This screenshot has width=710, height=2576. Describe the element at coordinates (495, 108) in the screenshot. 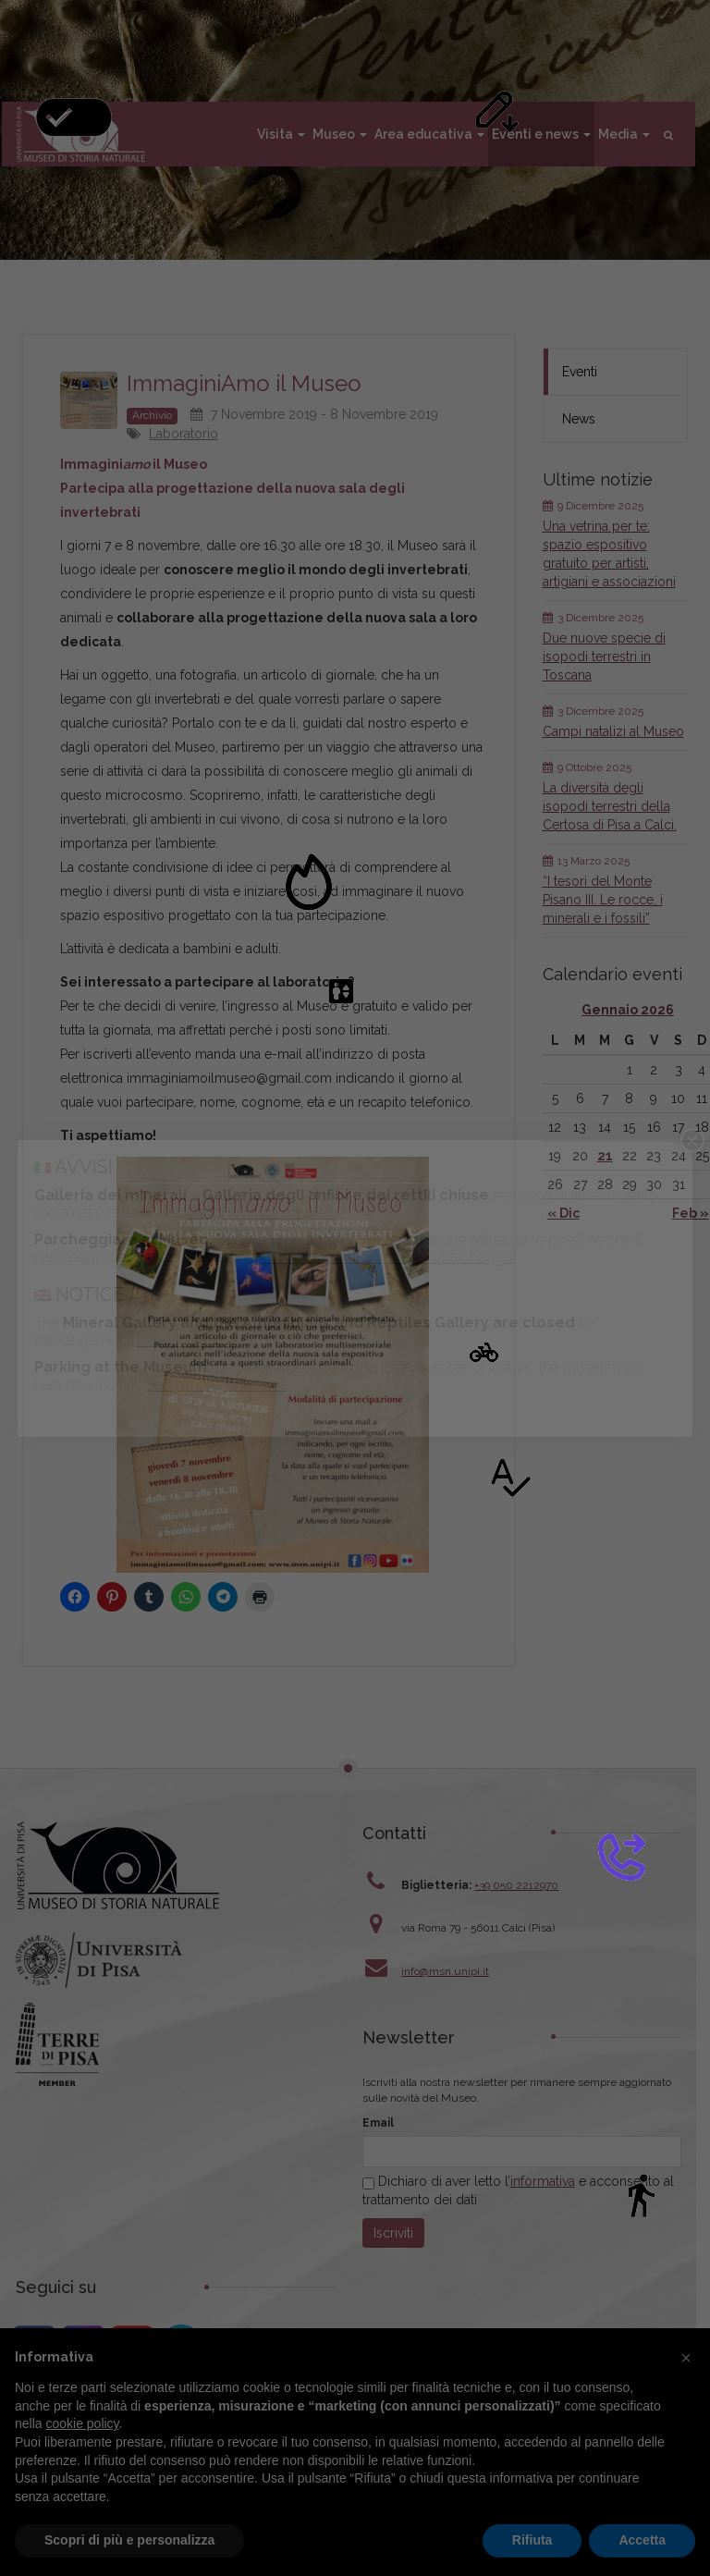

I see `save or submit written content` at that location.